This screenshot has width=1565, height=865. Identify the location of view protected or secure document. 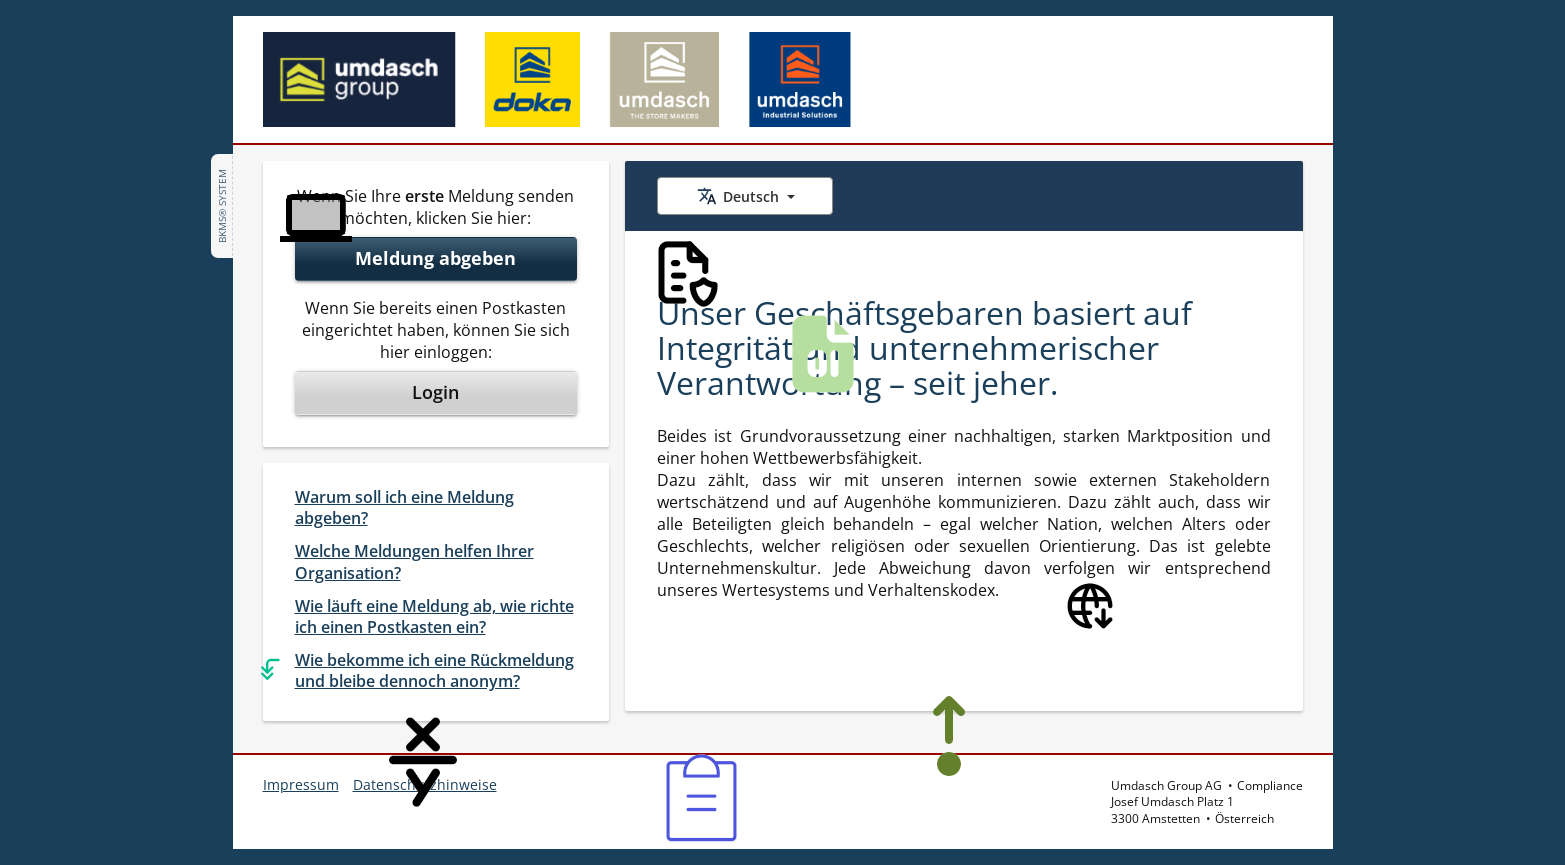
(686, 272).